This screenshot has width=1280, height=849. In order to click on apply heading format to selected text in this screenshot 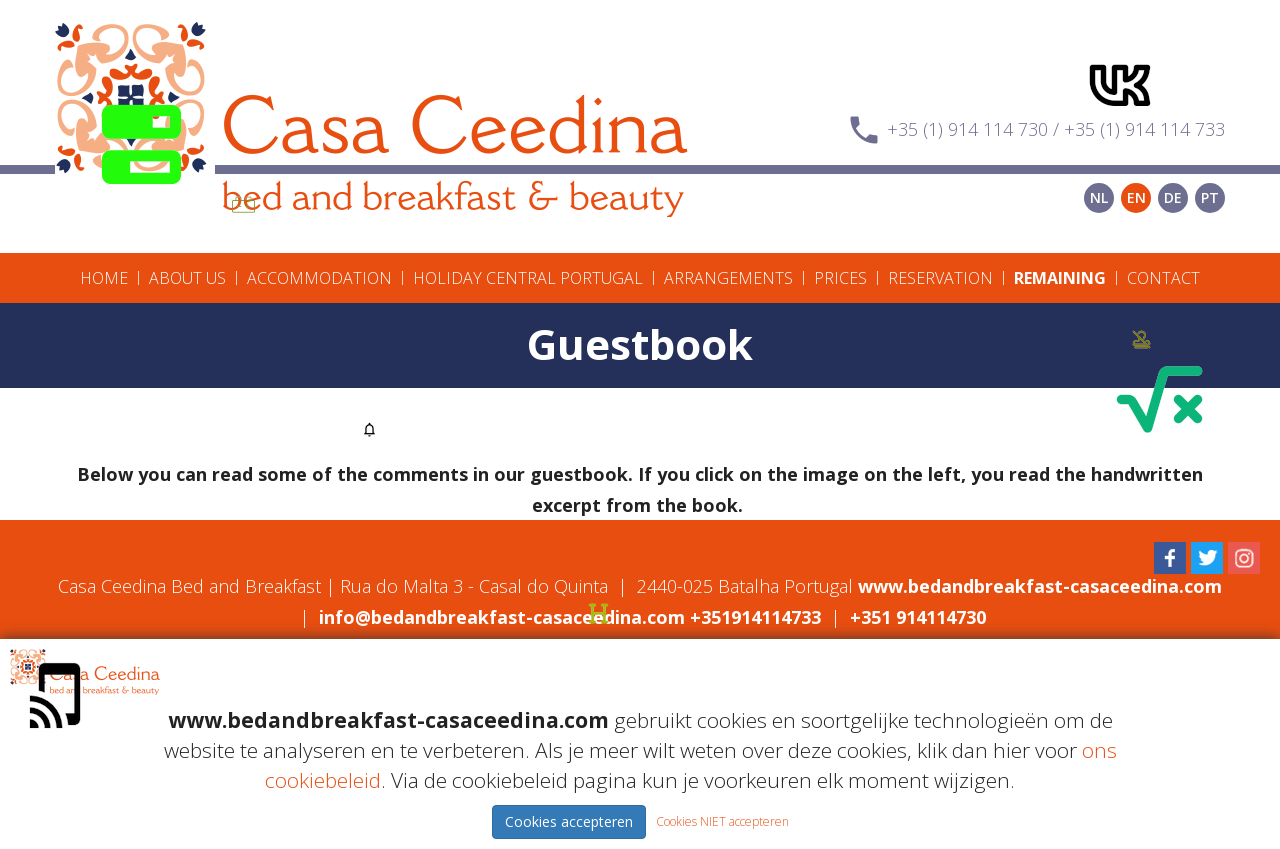, I will do `click(598, 613)`.